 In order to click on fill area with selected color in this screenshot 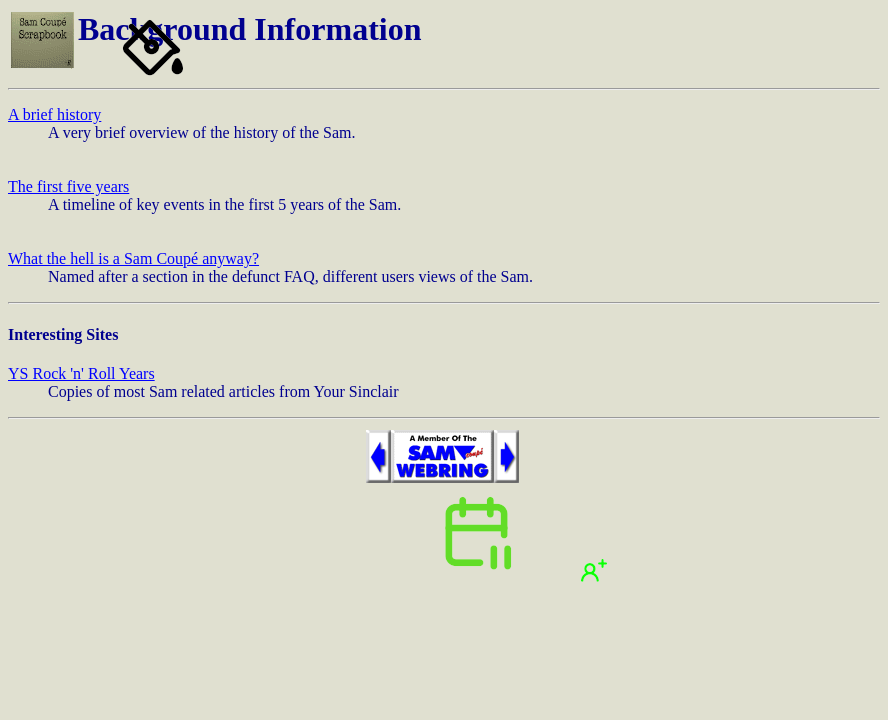, I will do `click(152, 49)`.